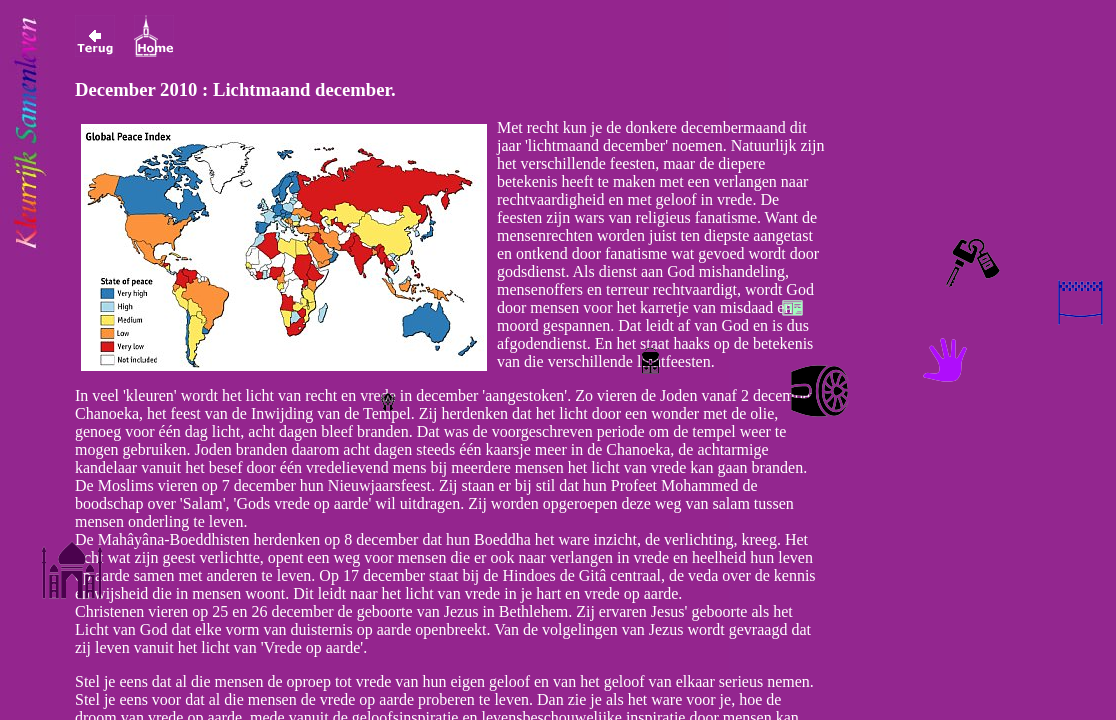 The width and height of the screenshot is (1116, 720). Describe the element at coordinates (820, 391) in the screenshot. I see `access turbine or engine controls` at that location.